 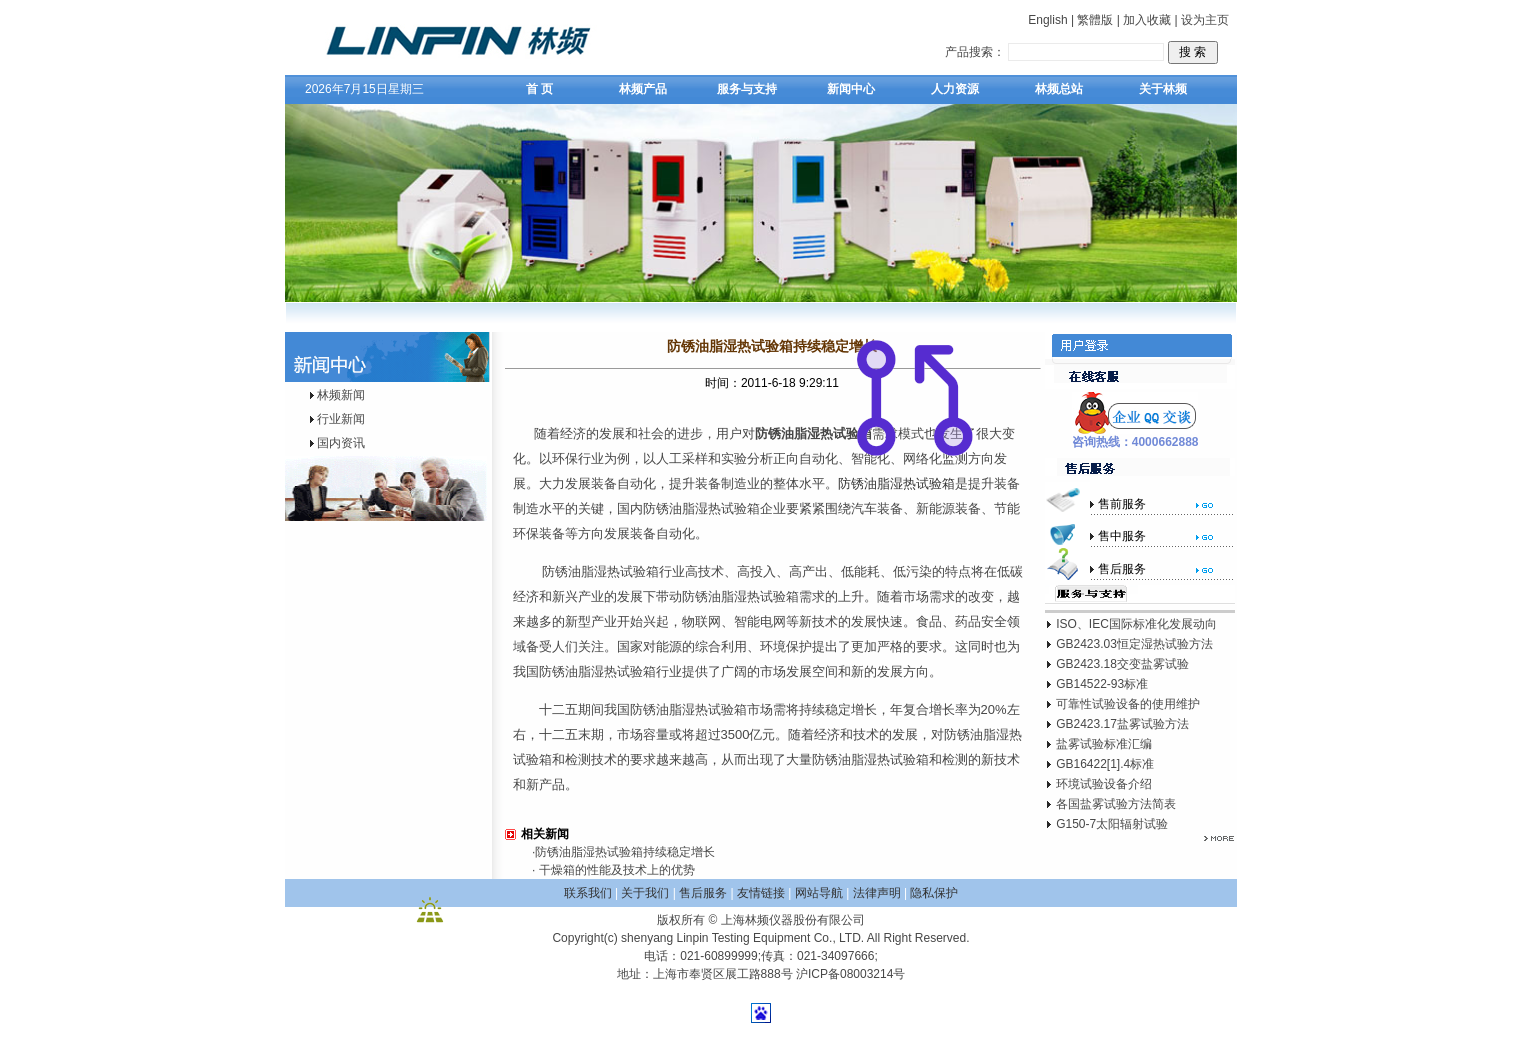 I want to click on create a new pull request, so click(x=910, y=398).